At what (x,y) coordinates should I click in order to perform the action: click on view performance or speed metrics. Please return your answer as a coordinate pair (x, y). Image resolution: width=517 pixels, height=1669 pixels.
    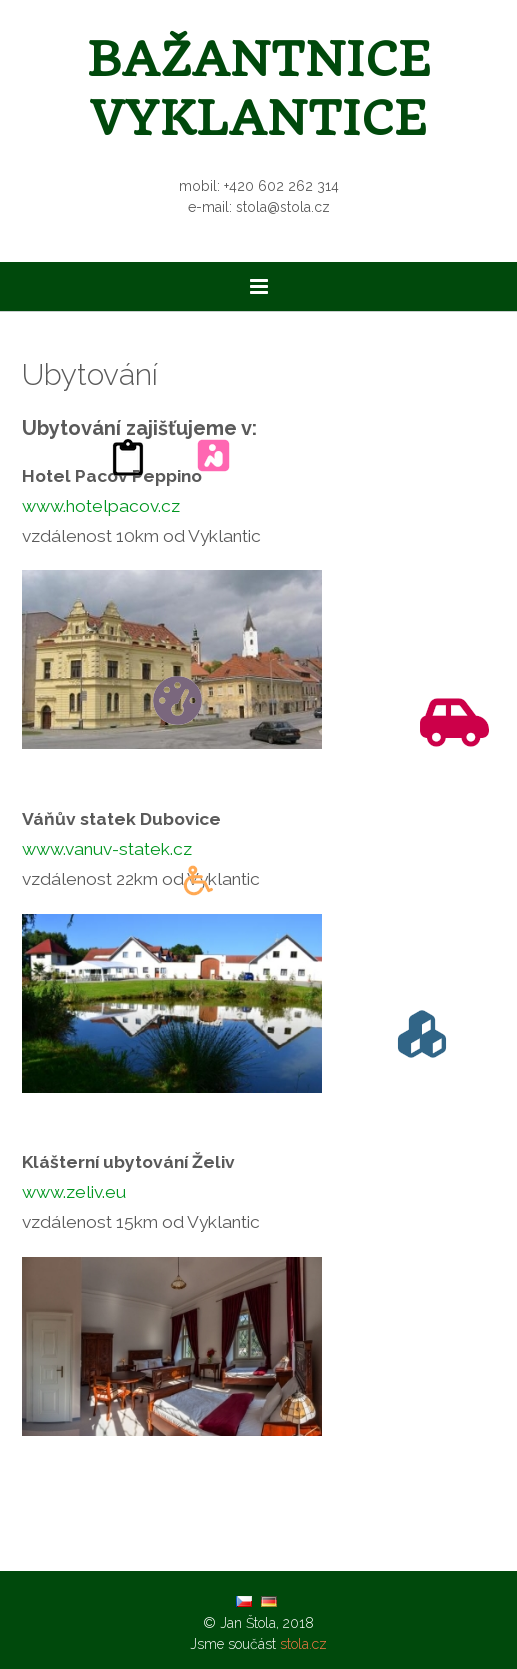
    Looking at the image, I should click on (177, 700).